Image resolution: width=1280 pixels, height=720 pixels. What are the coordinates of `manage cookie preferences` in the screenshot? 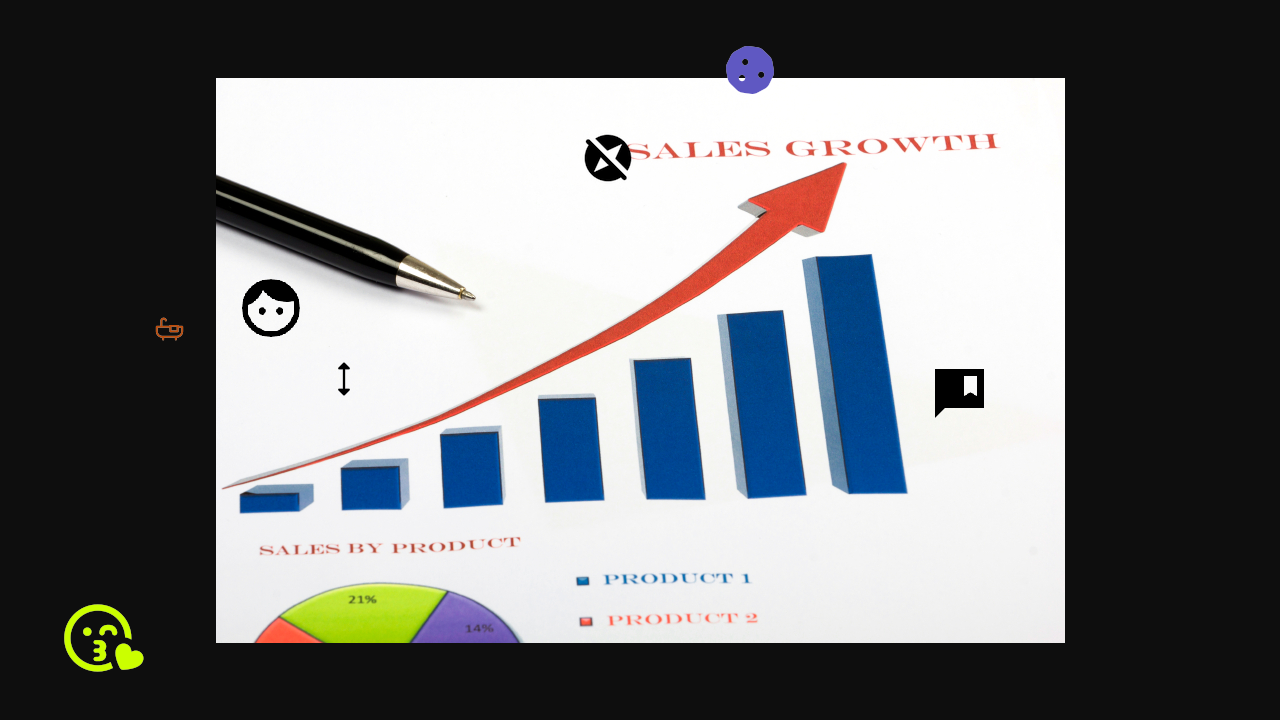 It's located at (750, 70).